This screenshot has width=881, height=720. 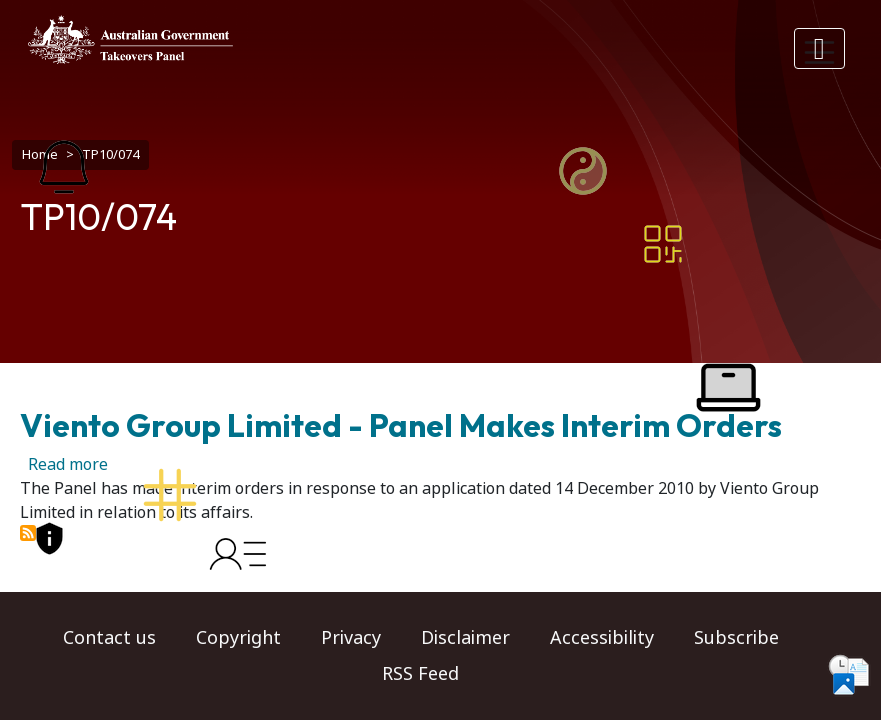 What do you see at coordinates (663, 244) in the screenshot?
I see `scan or generate a qr code` at bounding box center [663, 244].